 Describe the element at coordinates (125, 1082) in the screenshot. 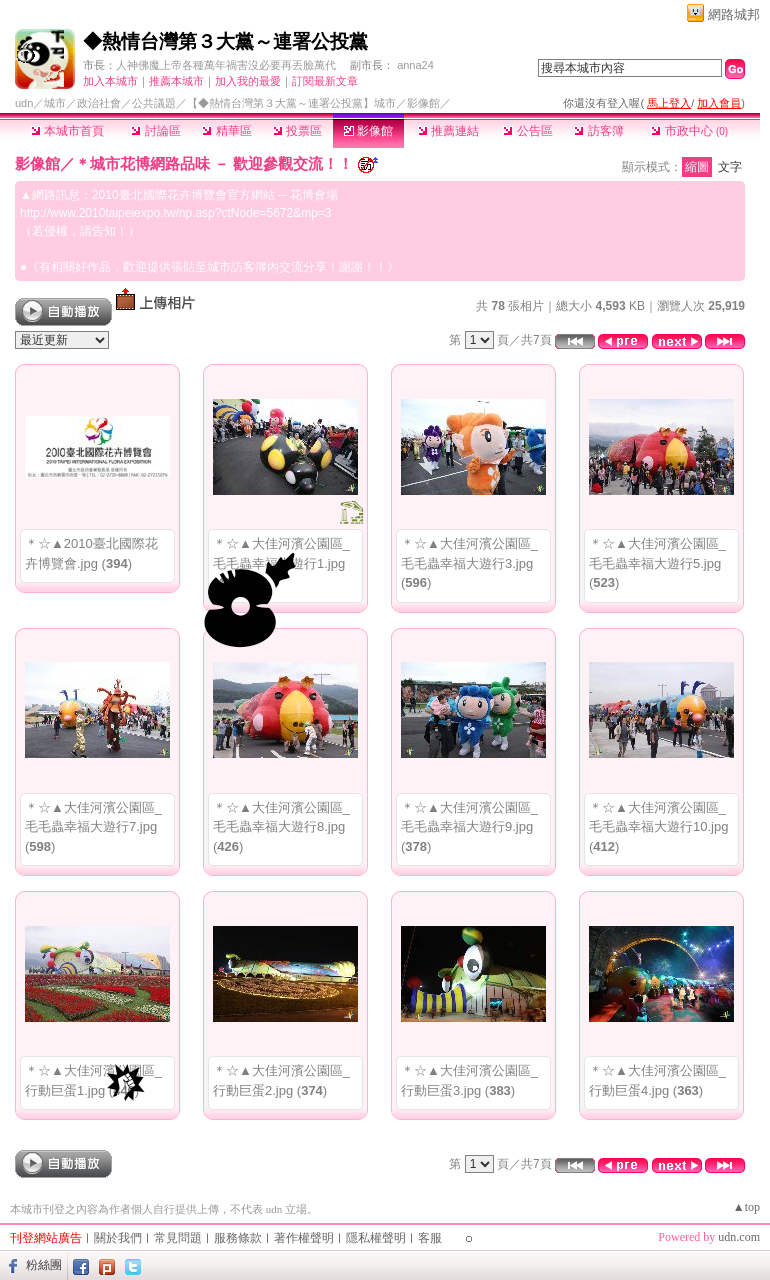

I see `indicates rebellion or uprising theme in a game` at that location.